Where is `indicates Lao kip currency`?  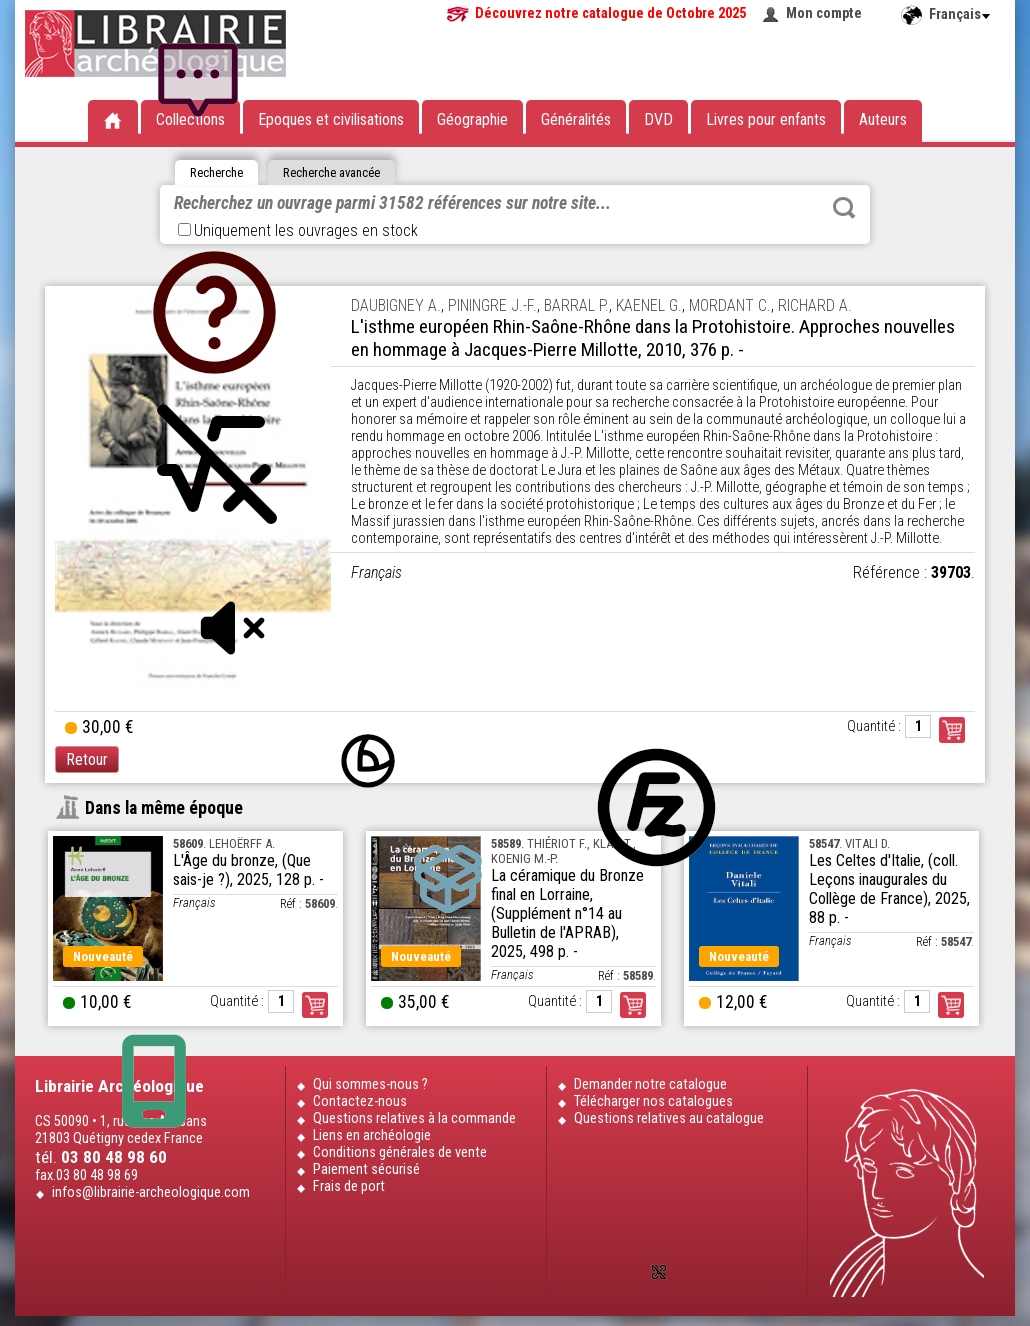
indicates Lao kip currency is located at coordinates (76, 856).